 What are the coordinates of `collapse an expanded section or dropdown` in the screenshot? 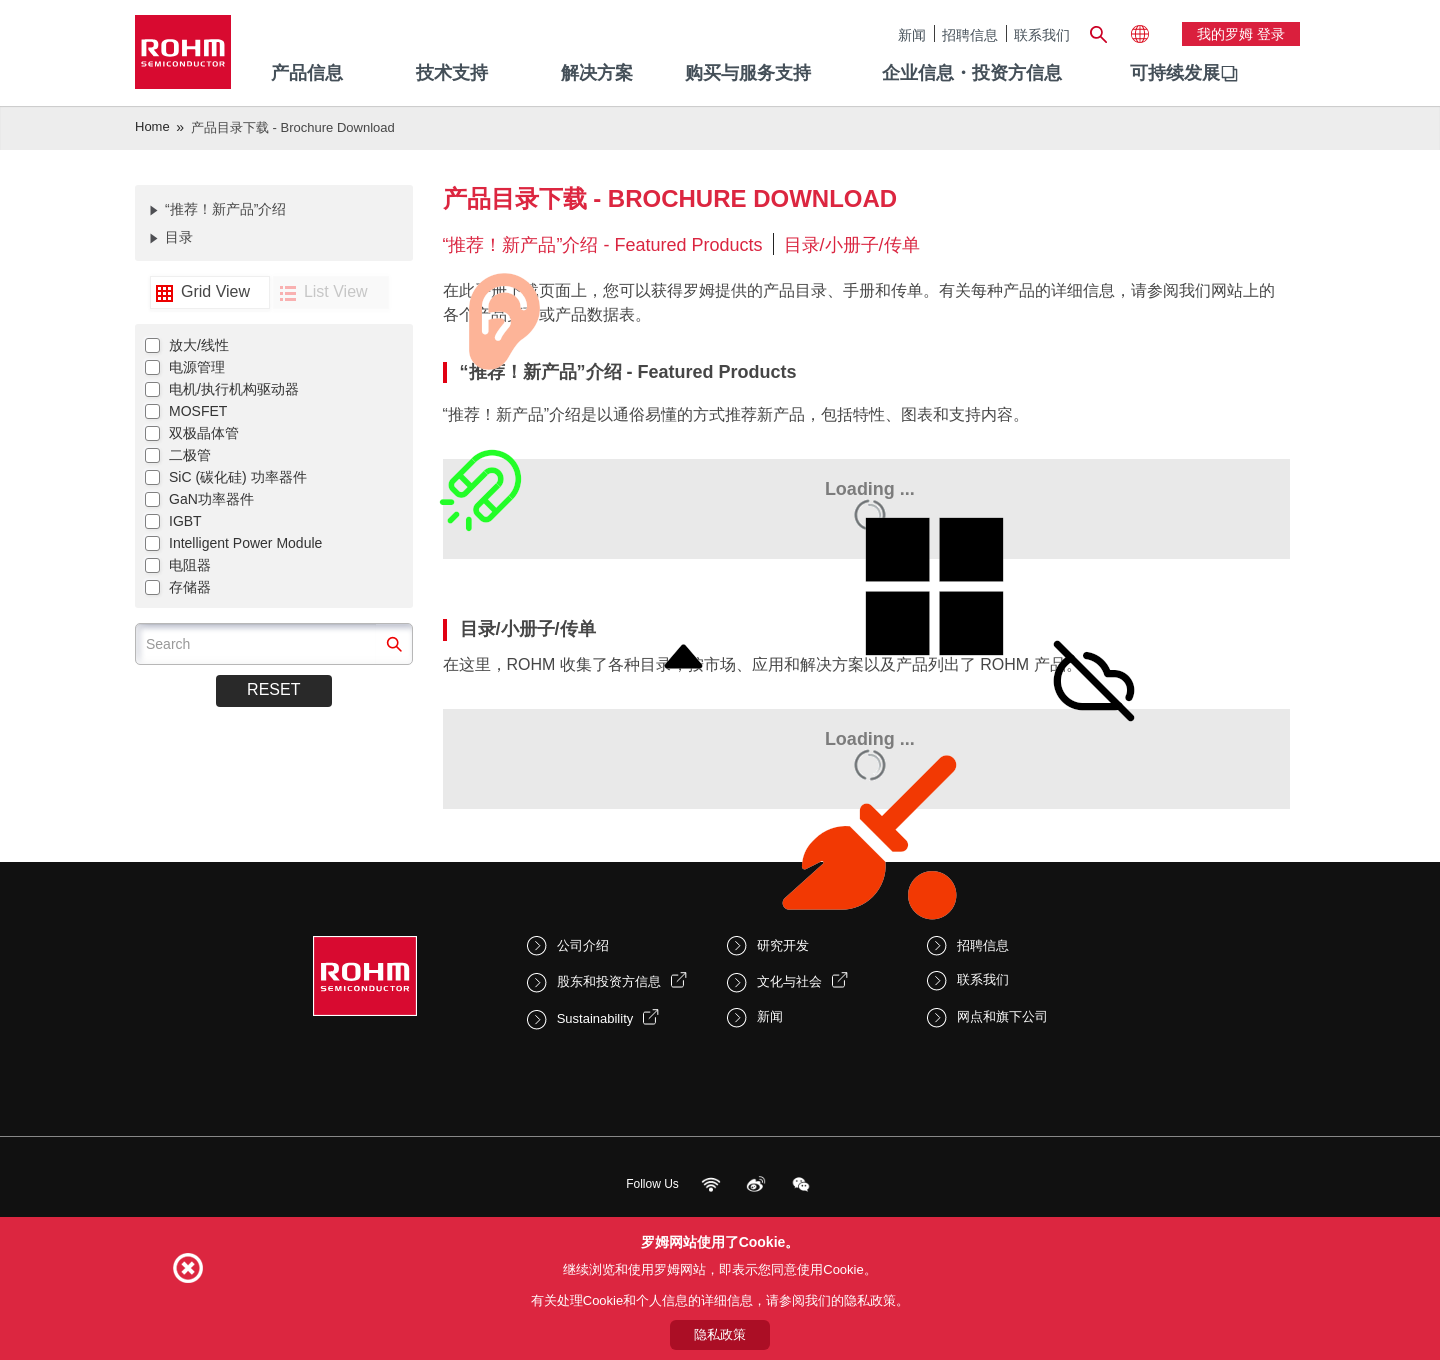 It's located at (683, 656).